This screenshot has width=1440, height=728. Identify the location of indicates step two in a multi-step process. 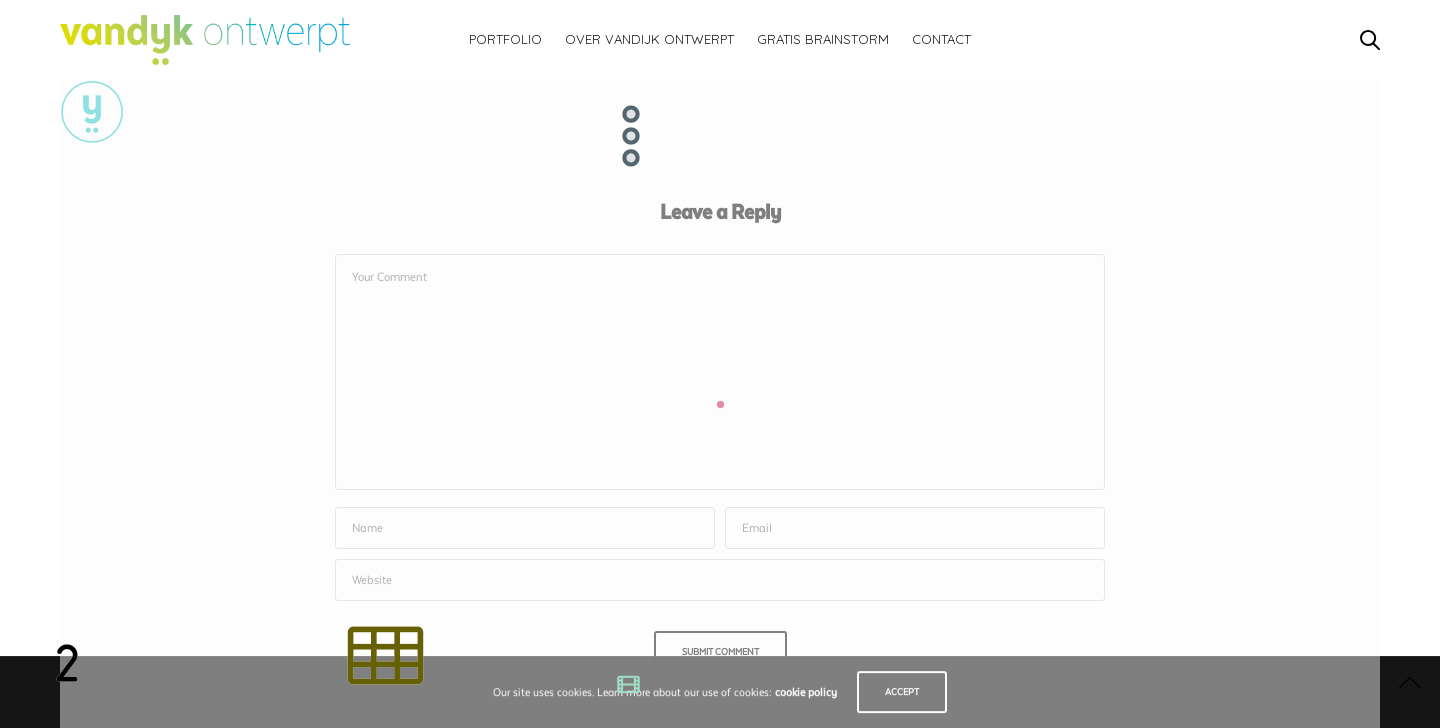
(67, 663).